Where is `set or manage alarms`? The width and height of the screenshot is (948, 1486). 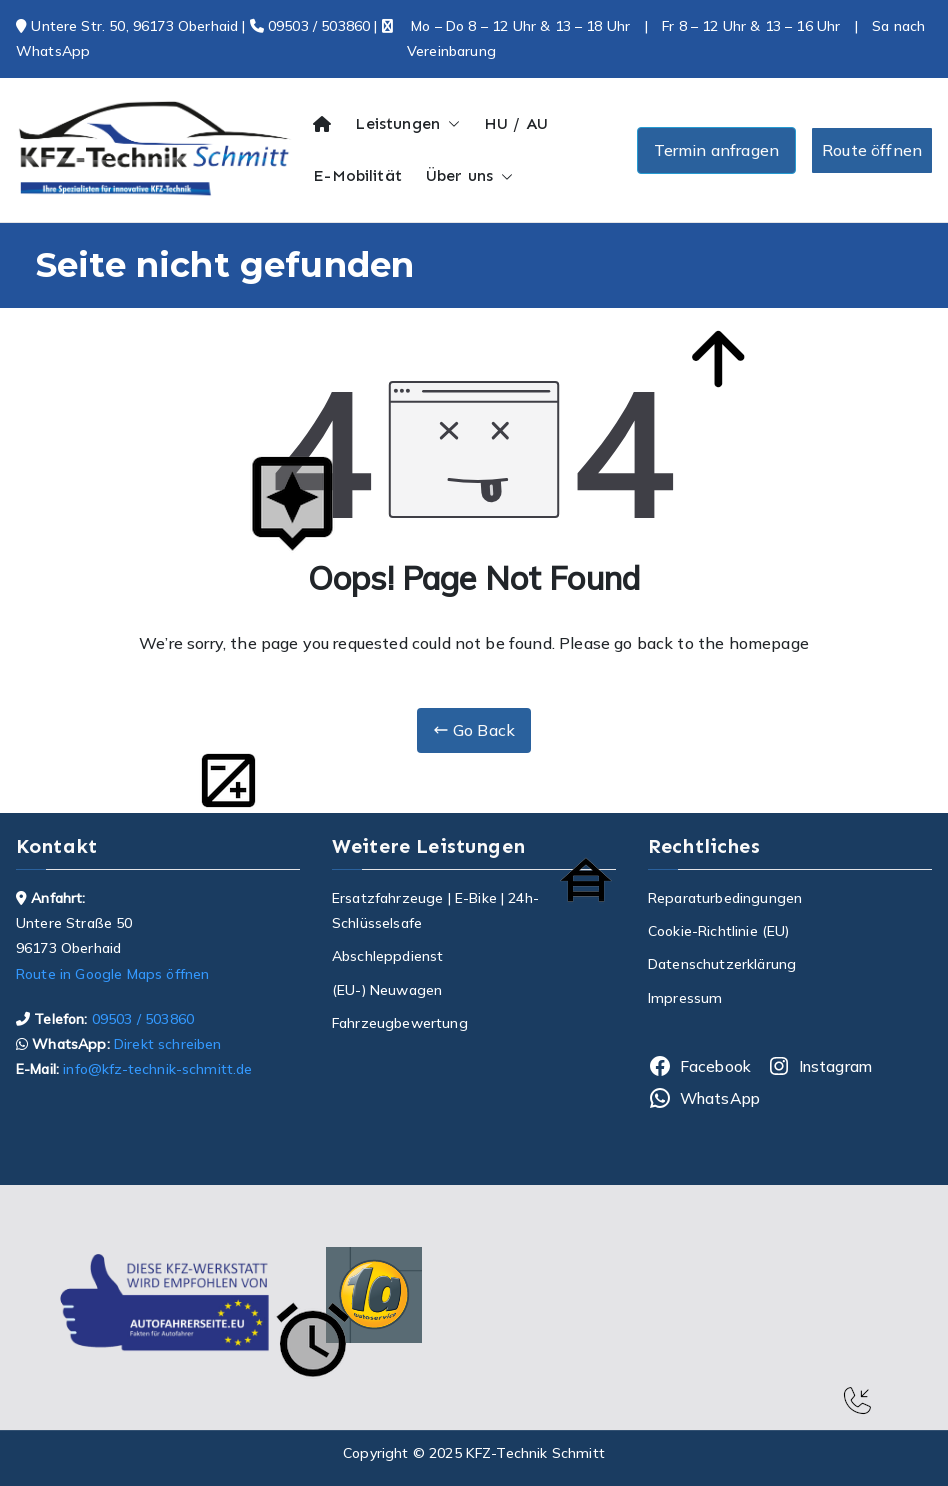
set or manage alarms is located at coordinates (313, 1340).